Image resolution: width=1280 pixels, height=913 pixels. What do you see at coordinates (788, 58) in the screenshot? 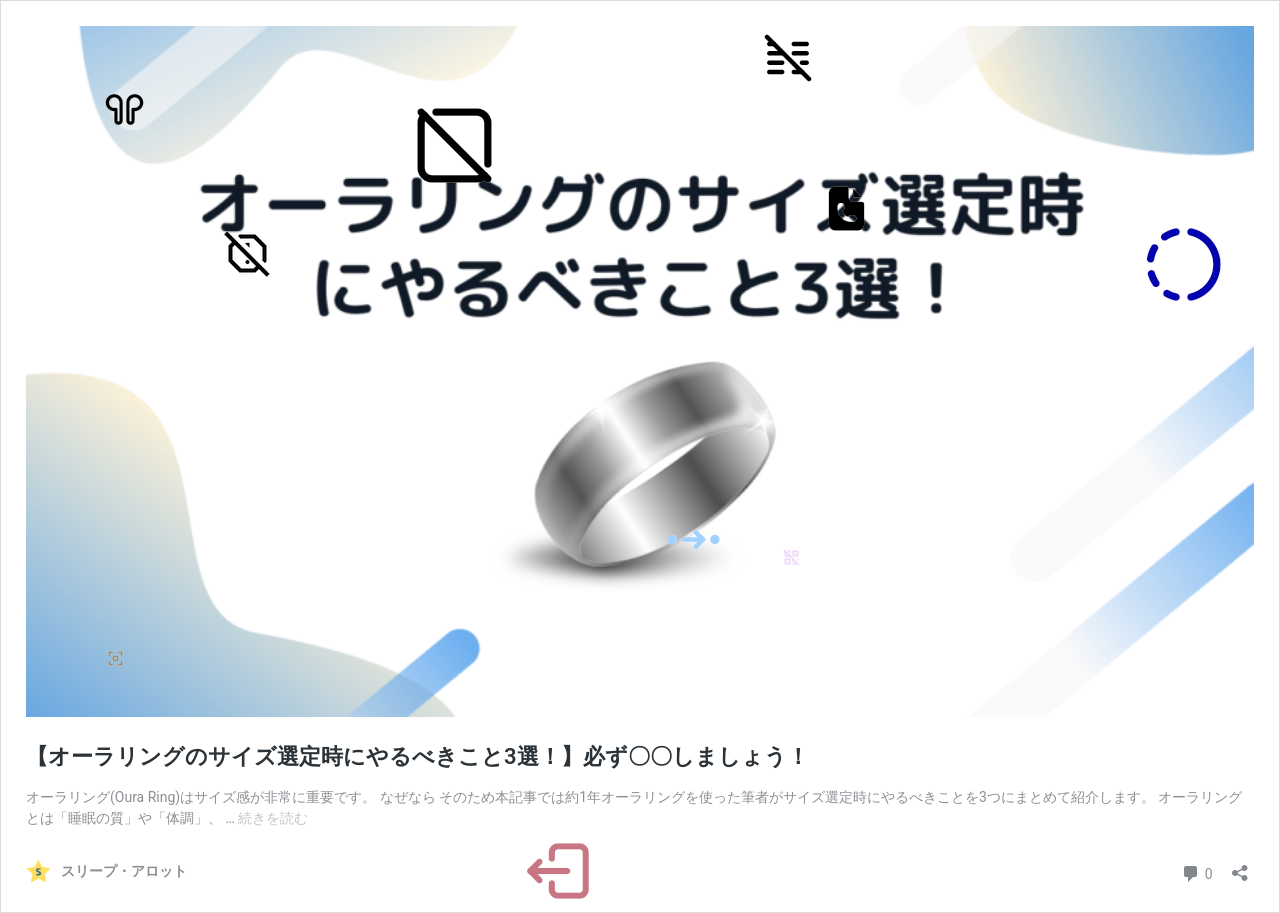
I see `disable column view` at bounding box center [788, 58].